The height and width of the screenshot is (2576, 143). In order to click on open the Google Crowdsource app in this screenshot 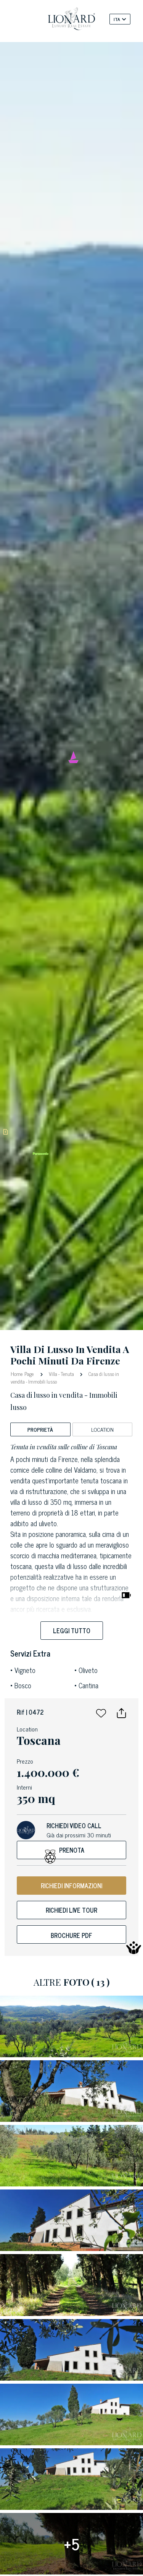, I will do `click(133, 1947)`.